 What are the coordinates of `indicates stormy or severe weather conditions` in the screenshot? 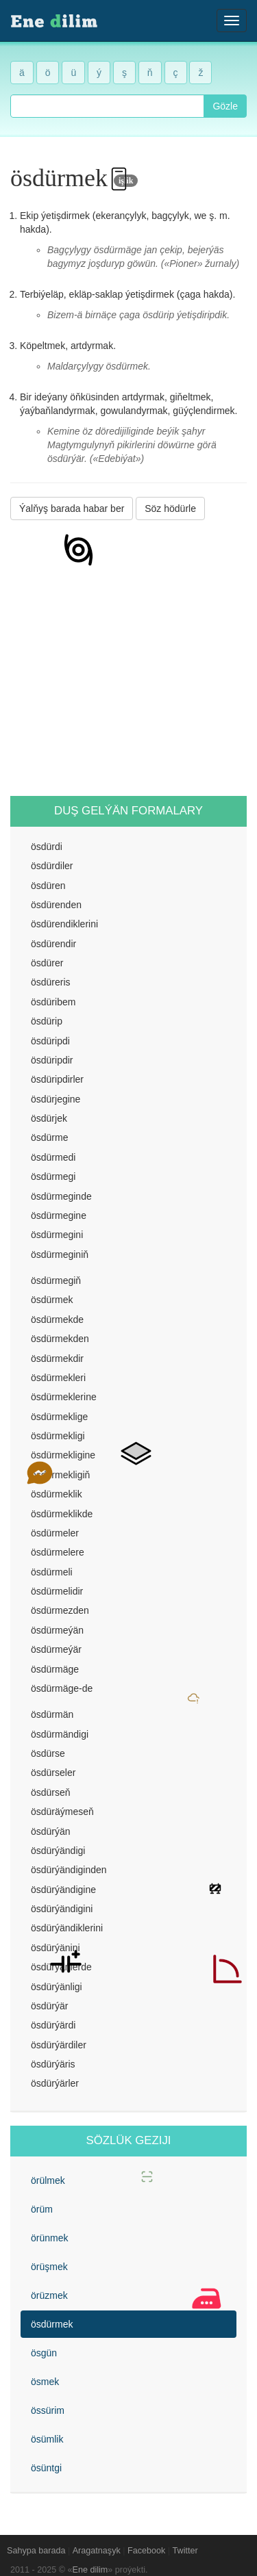 It's located at (78, 550).